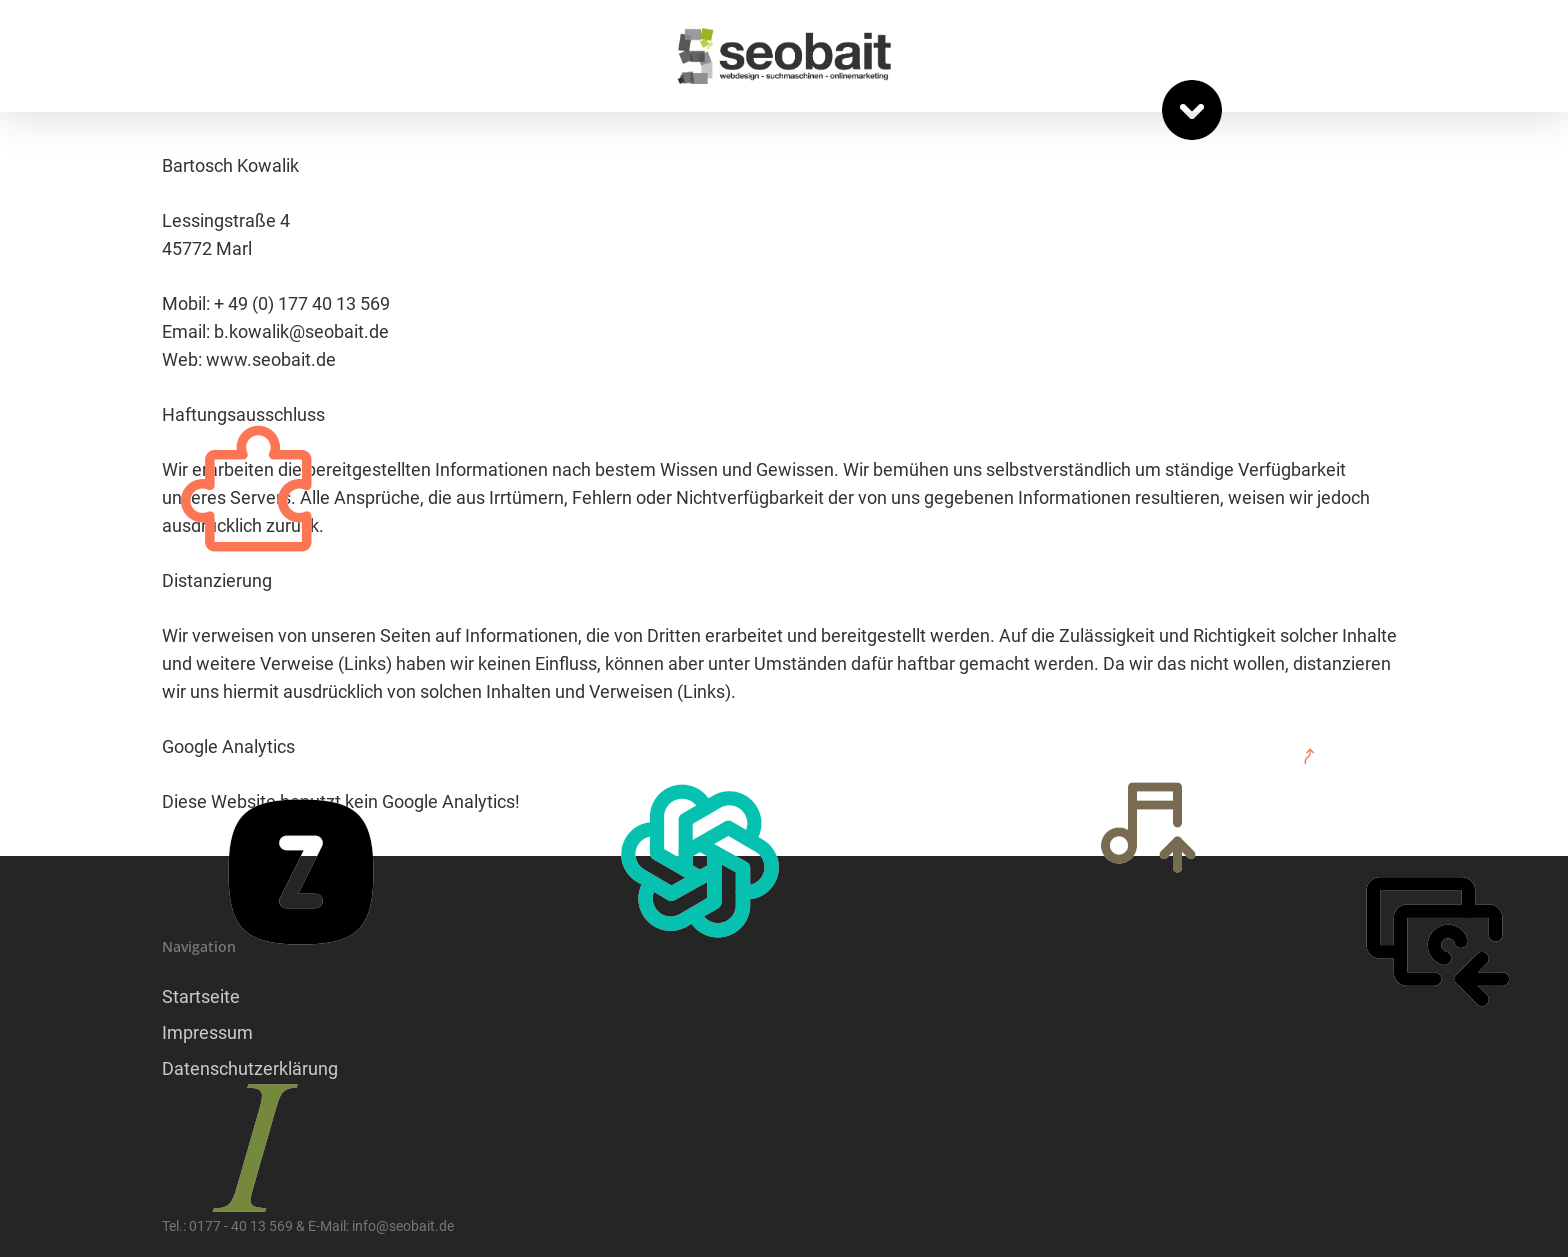 This screenshot has height=1257, width=1568. Describe the element at coordinates (255, 1148) in the screenshot. I see `apply italic formatting to selected text` at that location.